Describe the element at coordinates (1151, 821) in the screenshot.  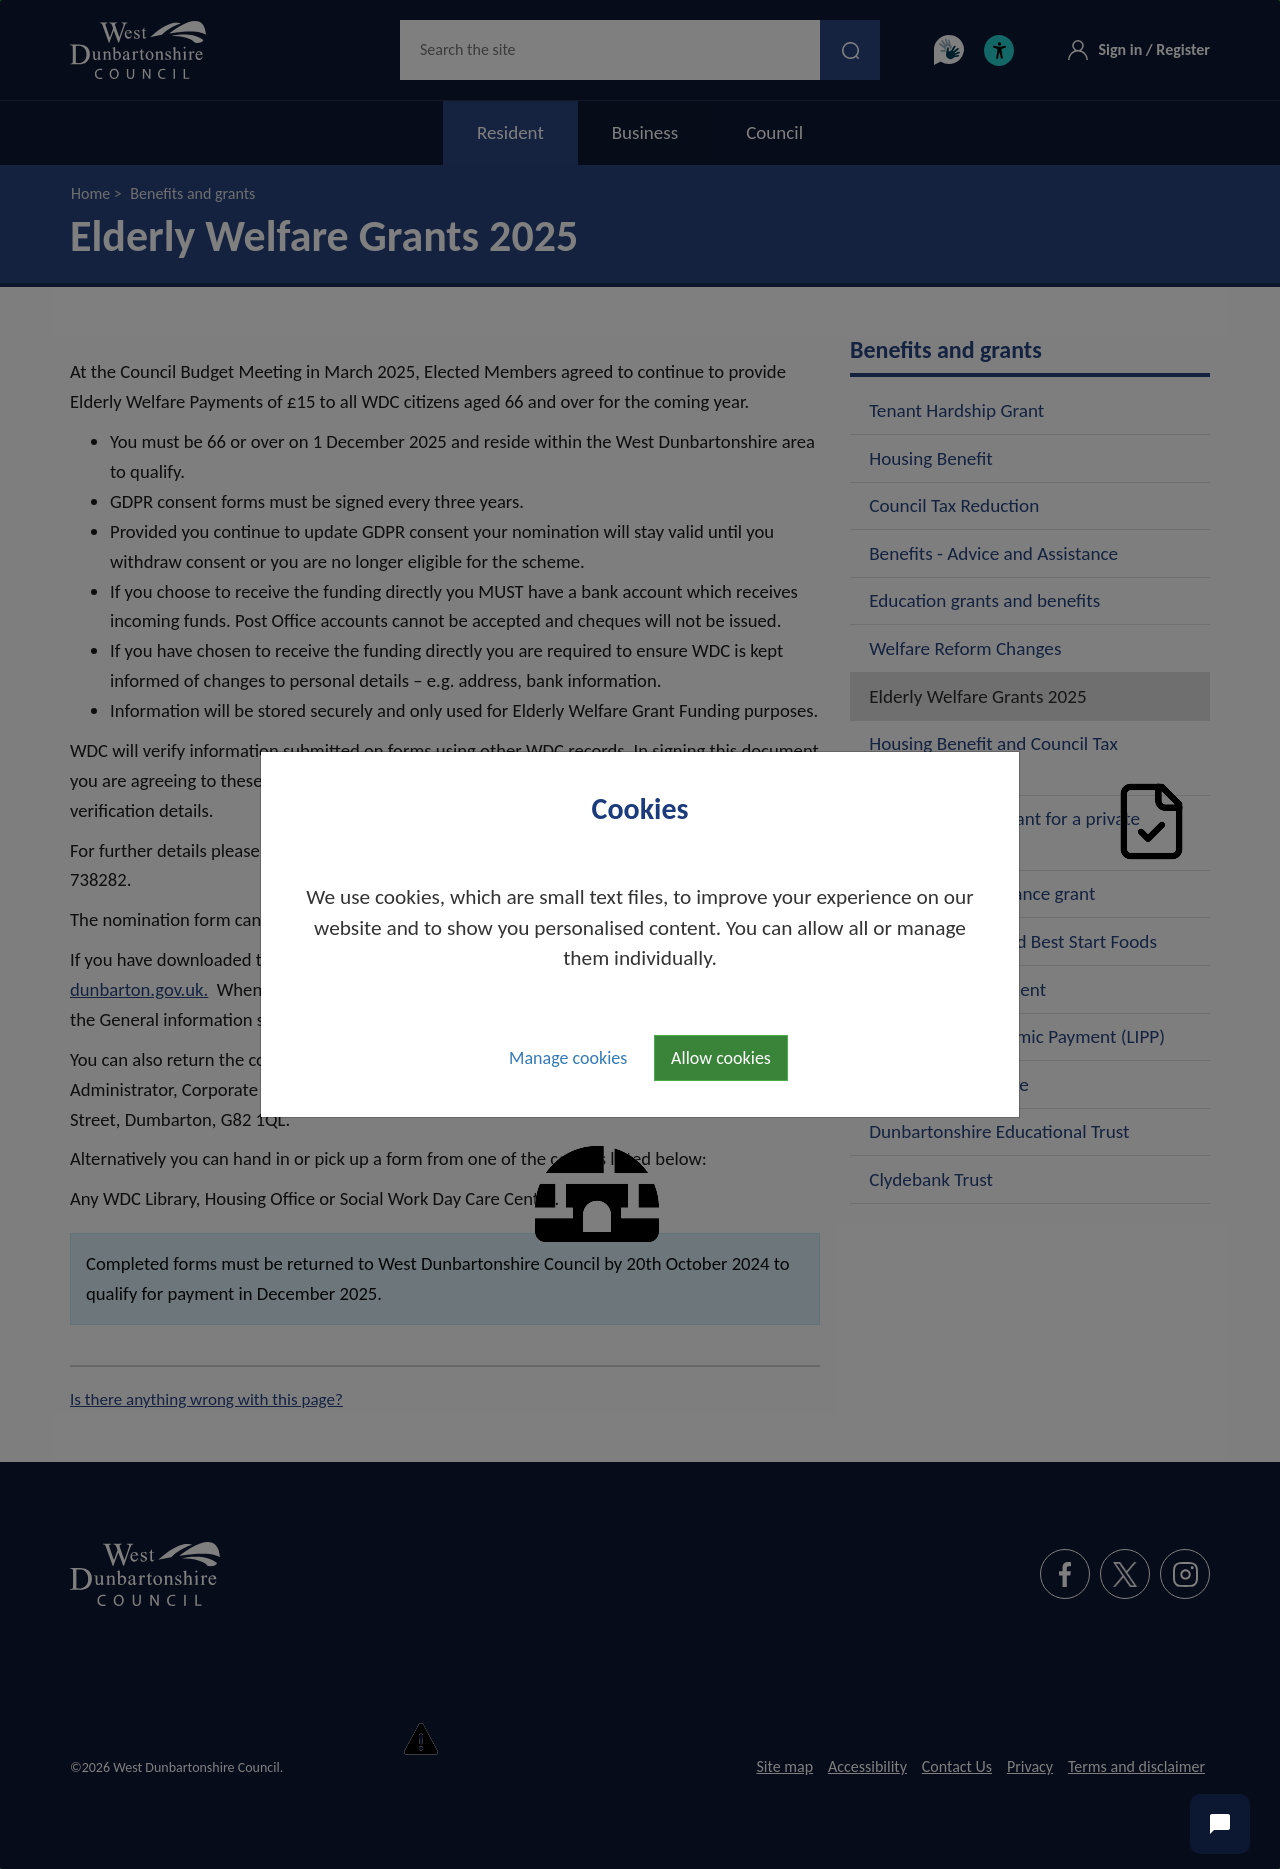
I see `file successfully uploaded or verified` at that location.